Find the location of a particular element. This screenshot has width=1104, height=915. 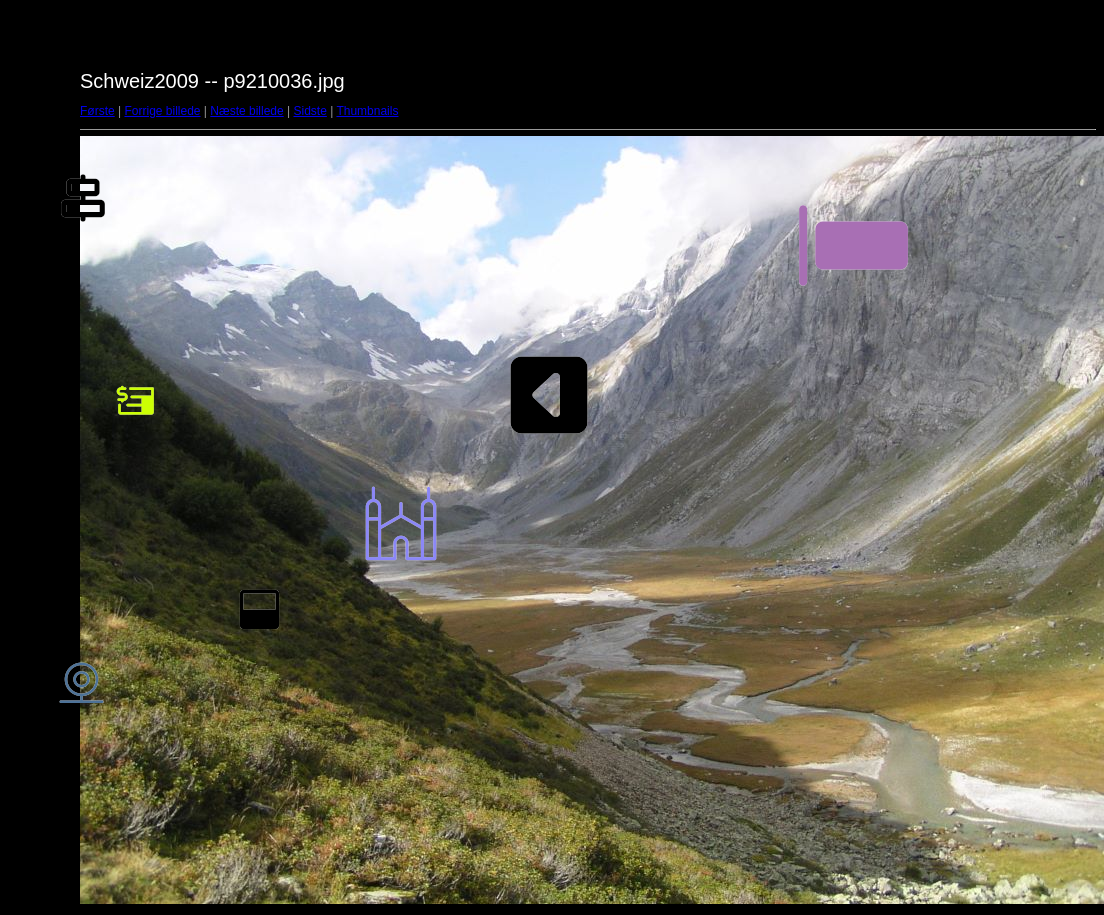

align content to the left edge is located at coordinates (851, 245).